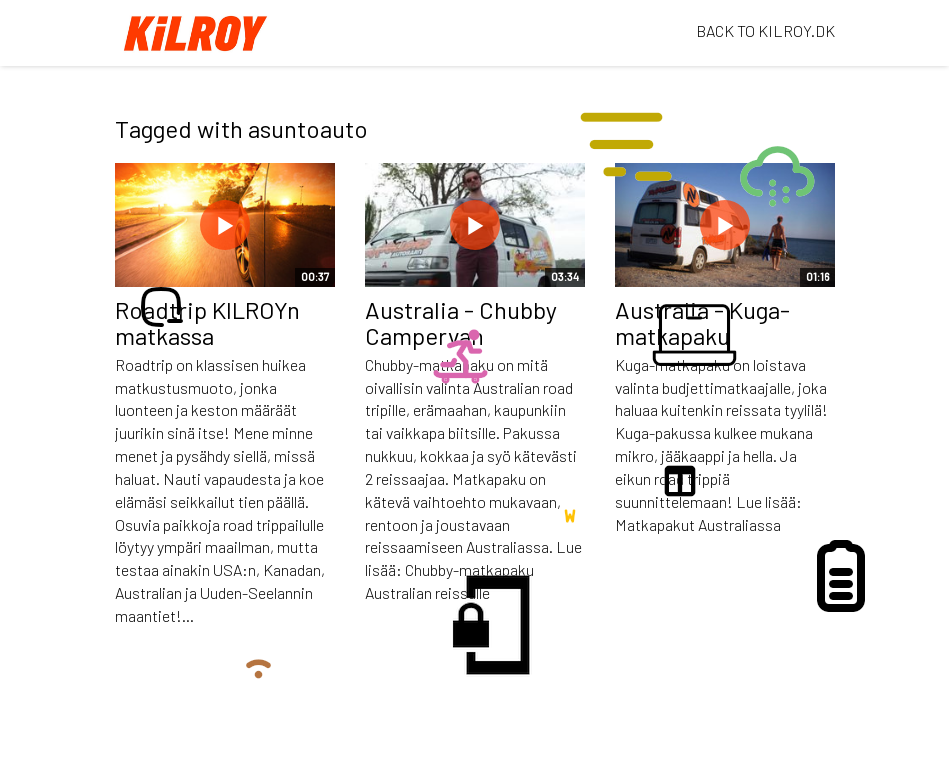 This screenshot has height=763, width=949. I want to click on device is locked or secured, so click(489, 625).